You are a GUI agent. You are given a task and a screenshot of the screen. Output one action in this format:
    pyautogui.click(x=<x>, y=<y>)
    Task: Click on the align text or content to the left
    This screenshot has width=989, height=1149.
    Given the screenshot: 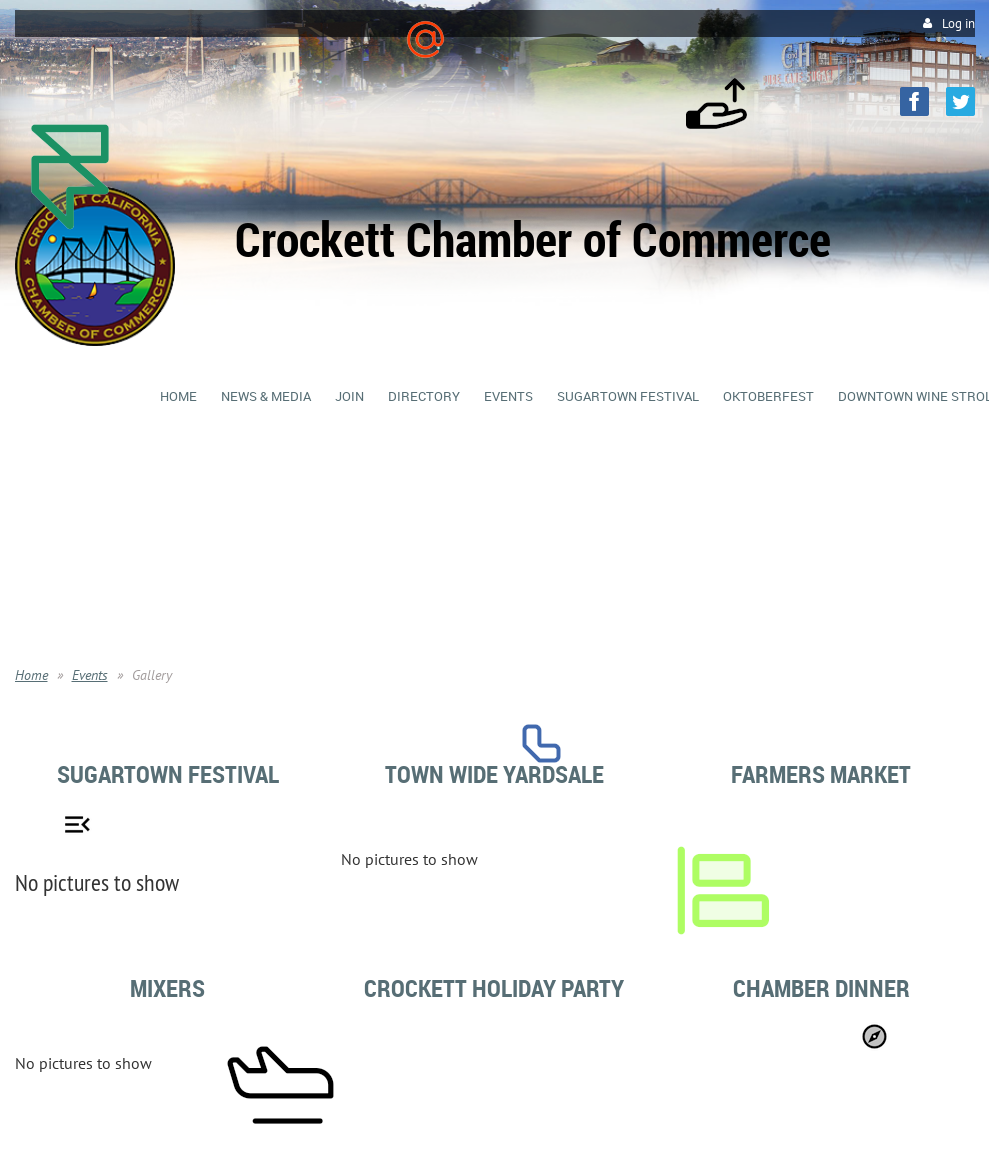 What is the action you would take?
    pyautogui.click(x=721, y=890)
    